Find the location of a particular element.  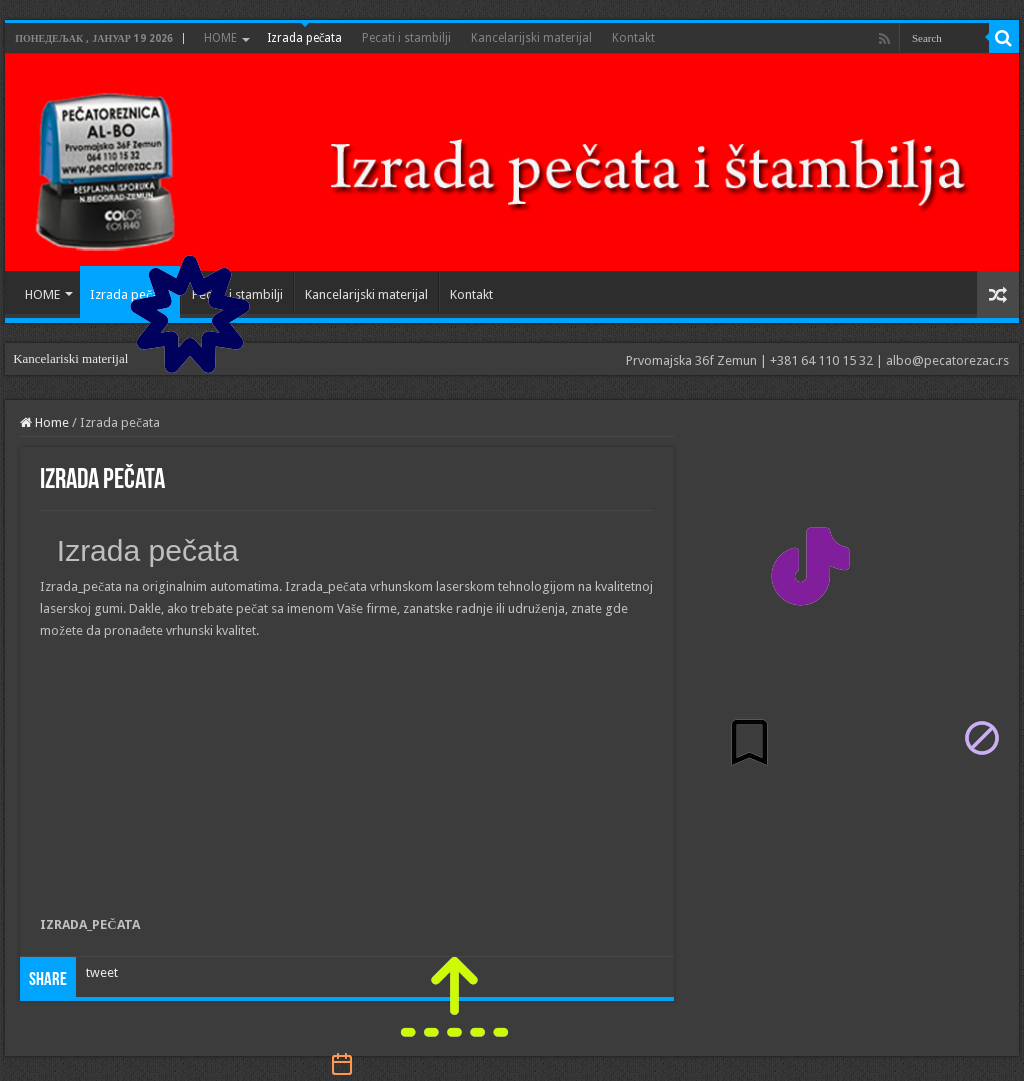

open TikTok app is located at coordinates (810, 566).